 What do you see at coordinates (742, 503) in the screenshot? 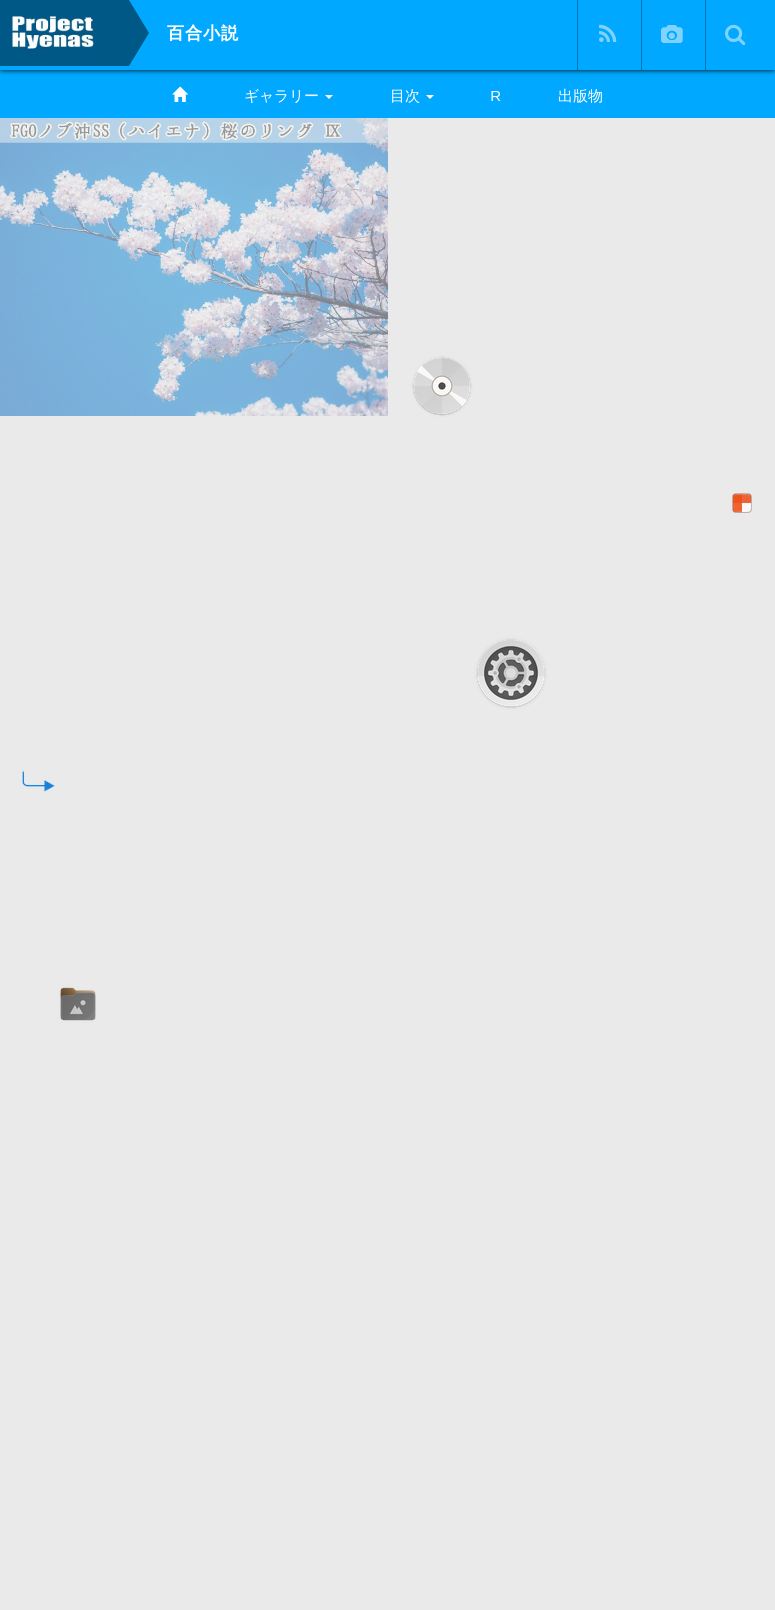
I see `switch to the bottom-right workspace` at bounding box center [742, 503].